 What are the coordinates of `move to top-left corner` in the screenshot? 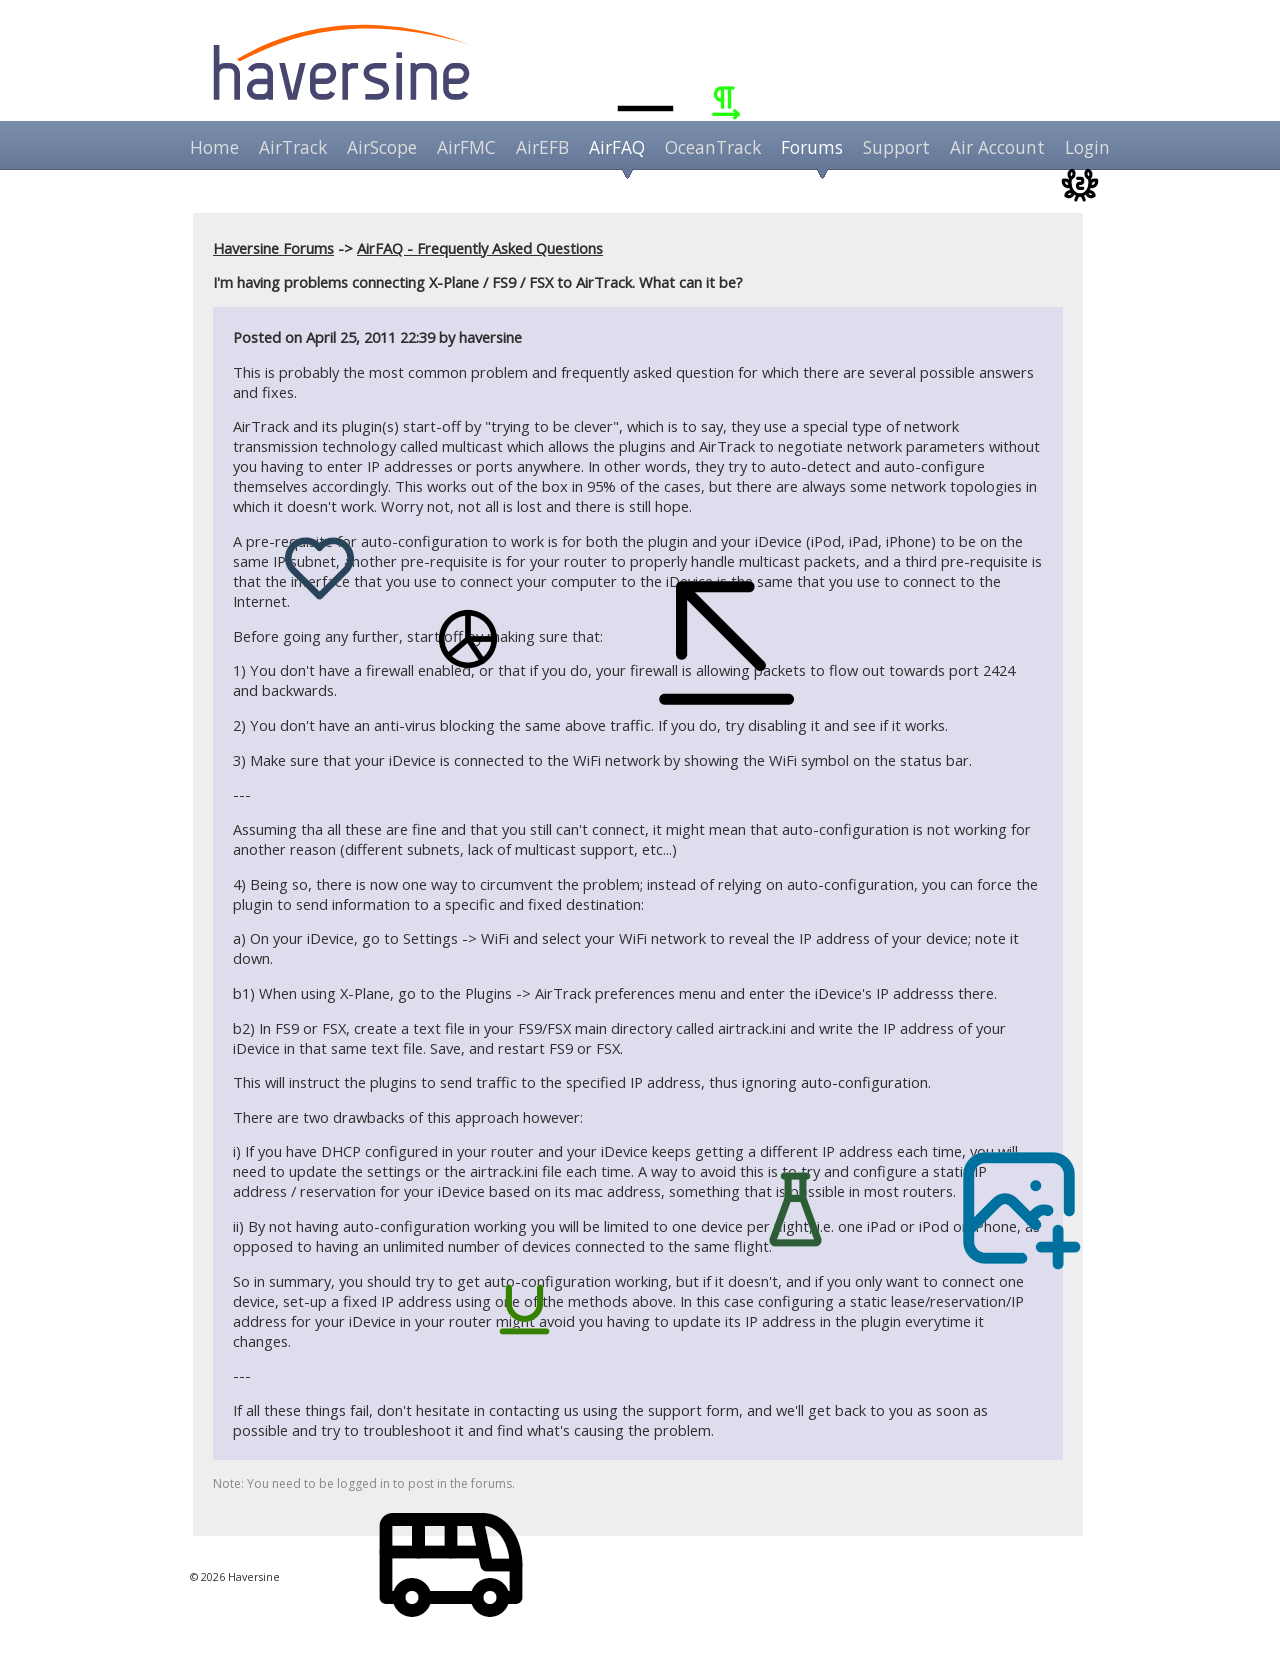 It's located at (721, 643).